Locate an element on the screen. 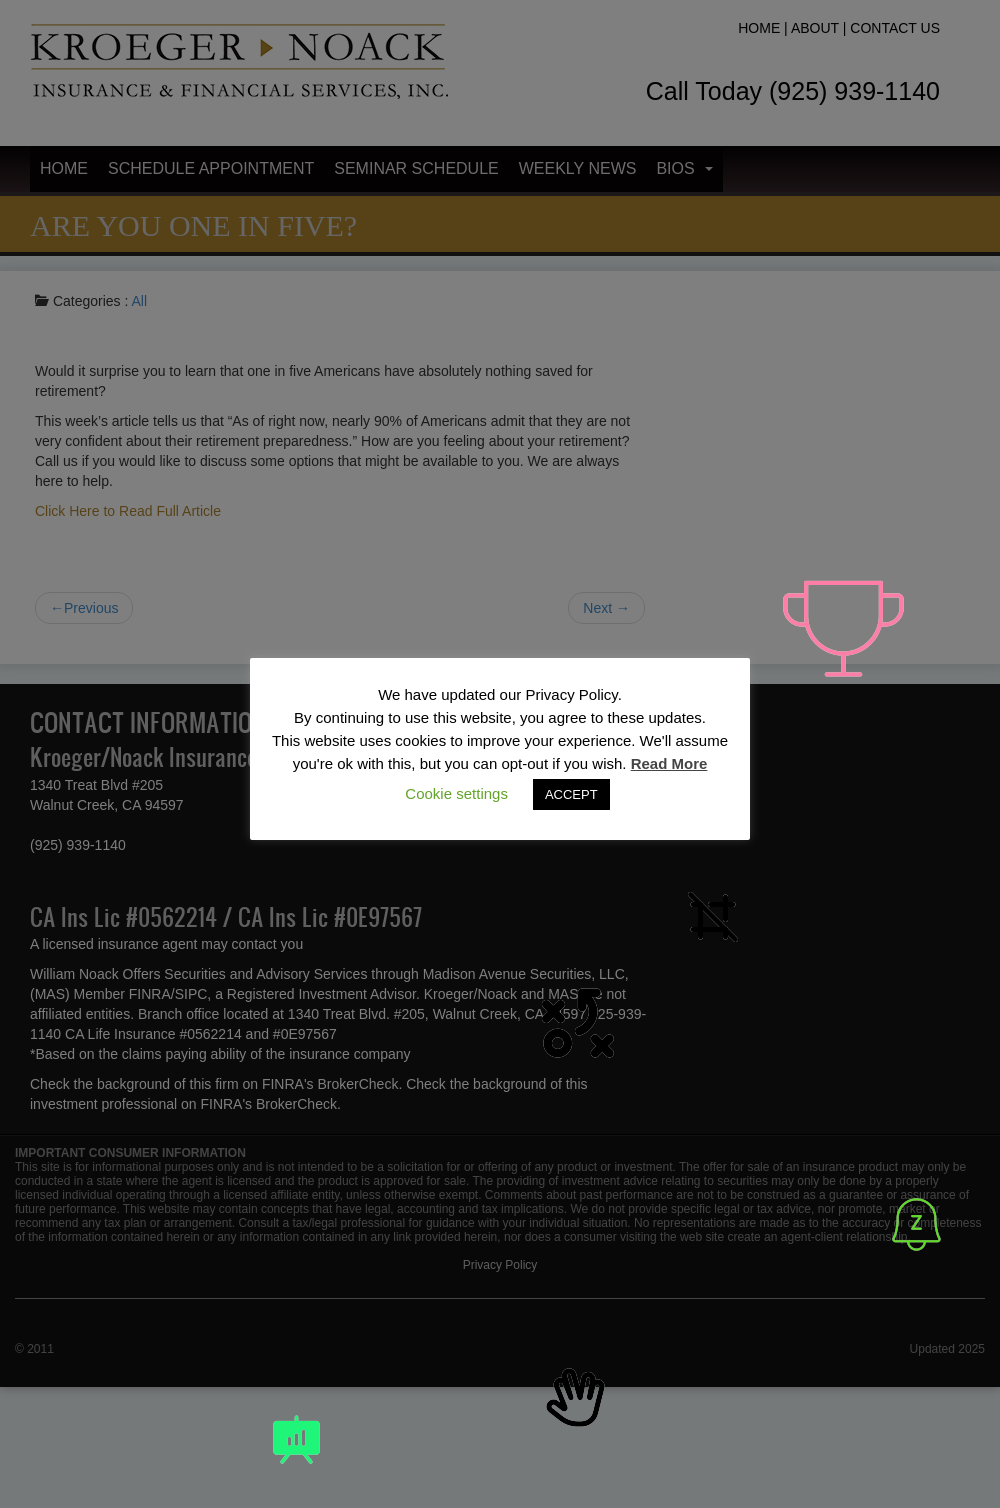  disable frame or crop boundaries is located at coordinates (713, 917).